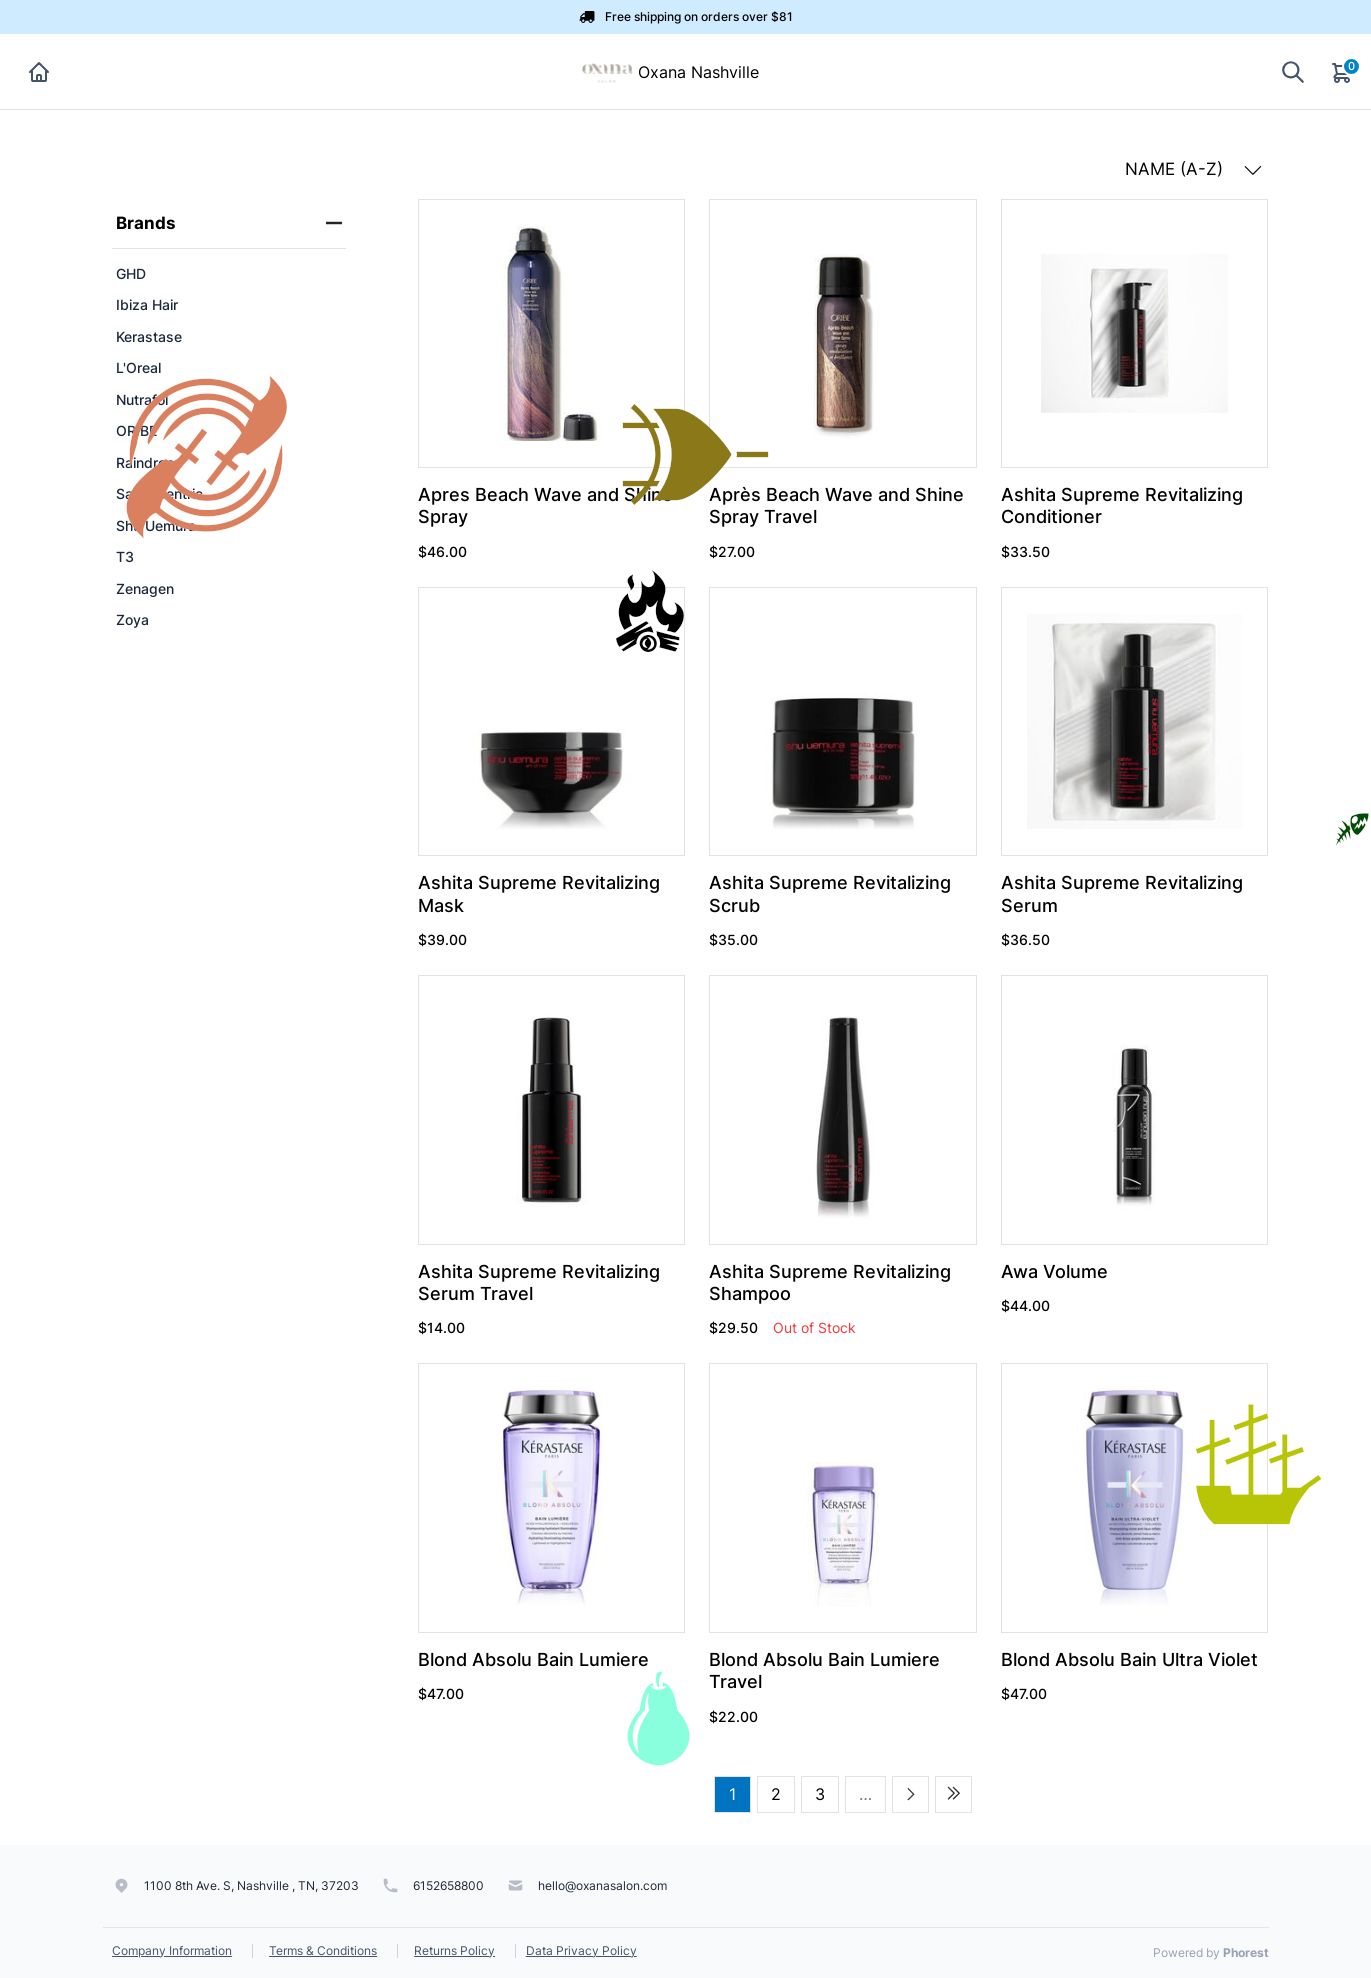 This screenshot has width=1371, height=1978. Describe the element at coordinates (658, 1718) in the screenshot. I see `select pear as your game fruit or character` at that location.